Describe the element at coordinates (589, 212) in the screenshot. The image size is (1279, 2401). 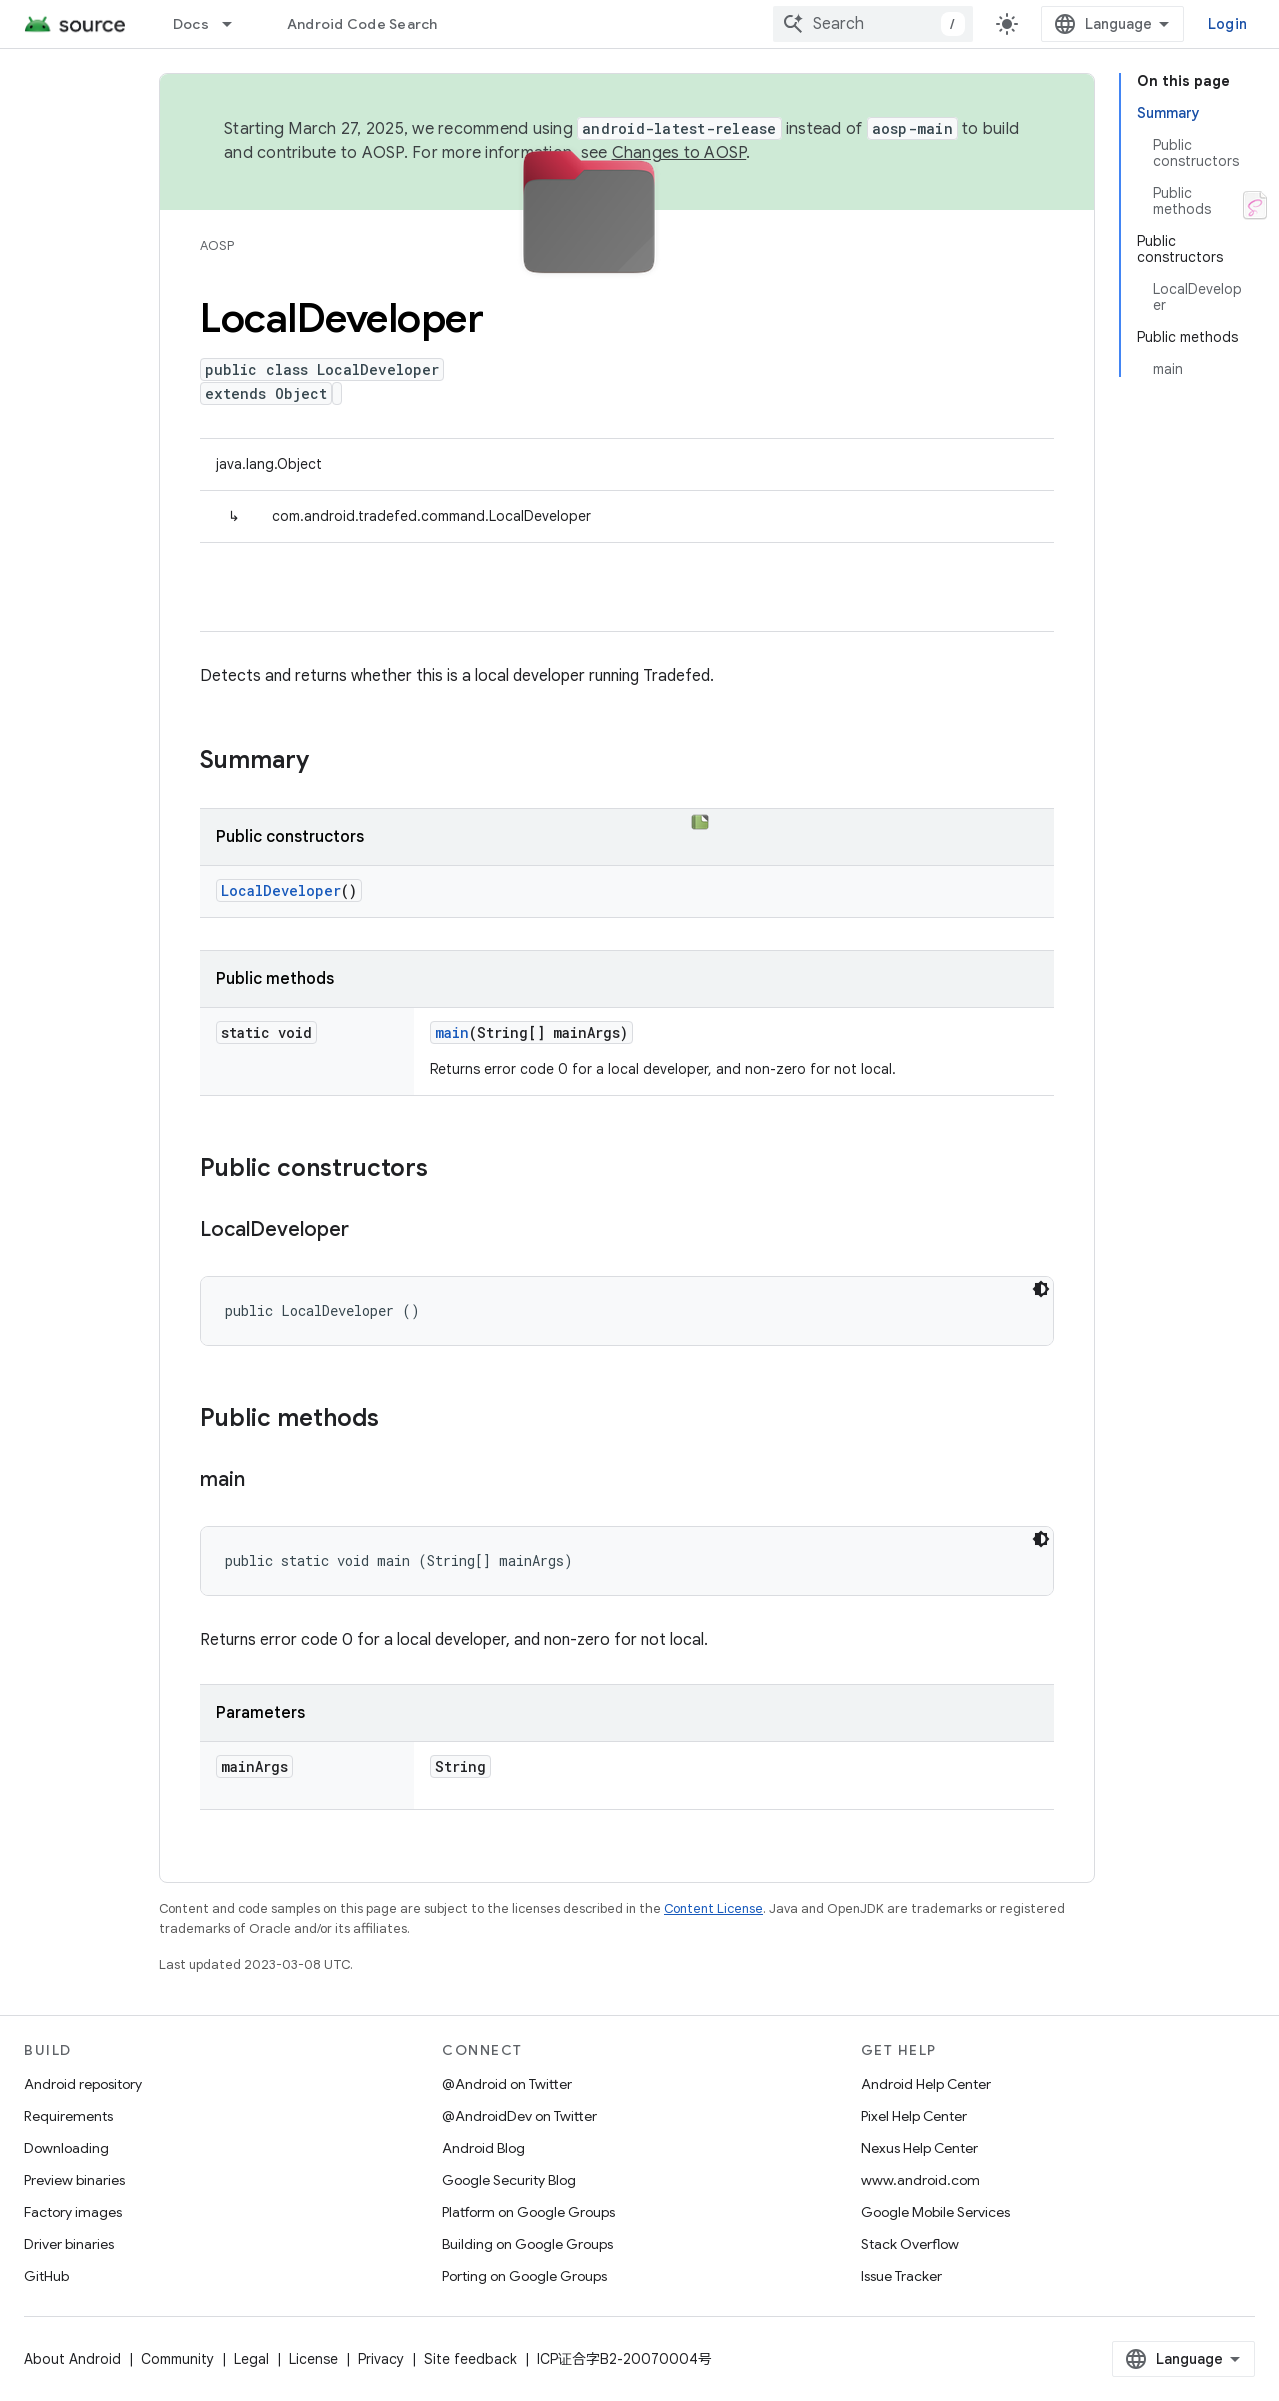
I see `open a folder to view its contents` at that location.